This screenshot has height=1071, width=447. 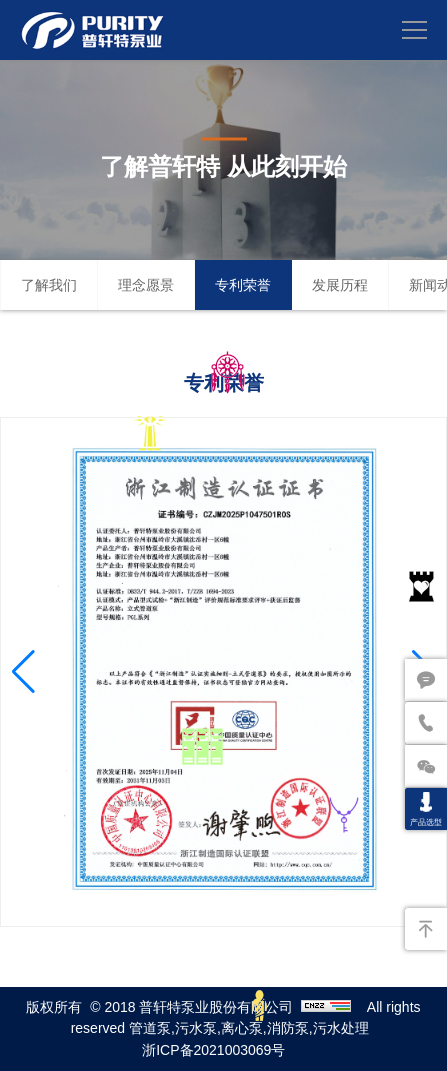 I want to click on access your favorite or saved fortress in a game, so click(x=421, y=586).